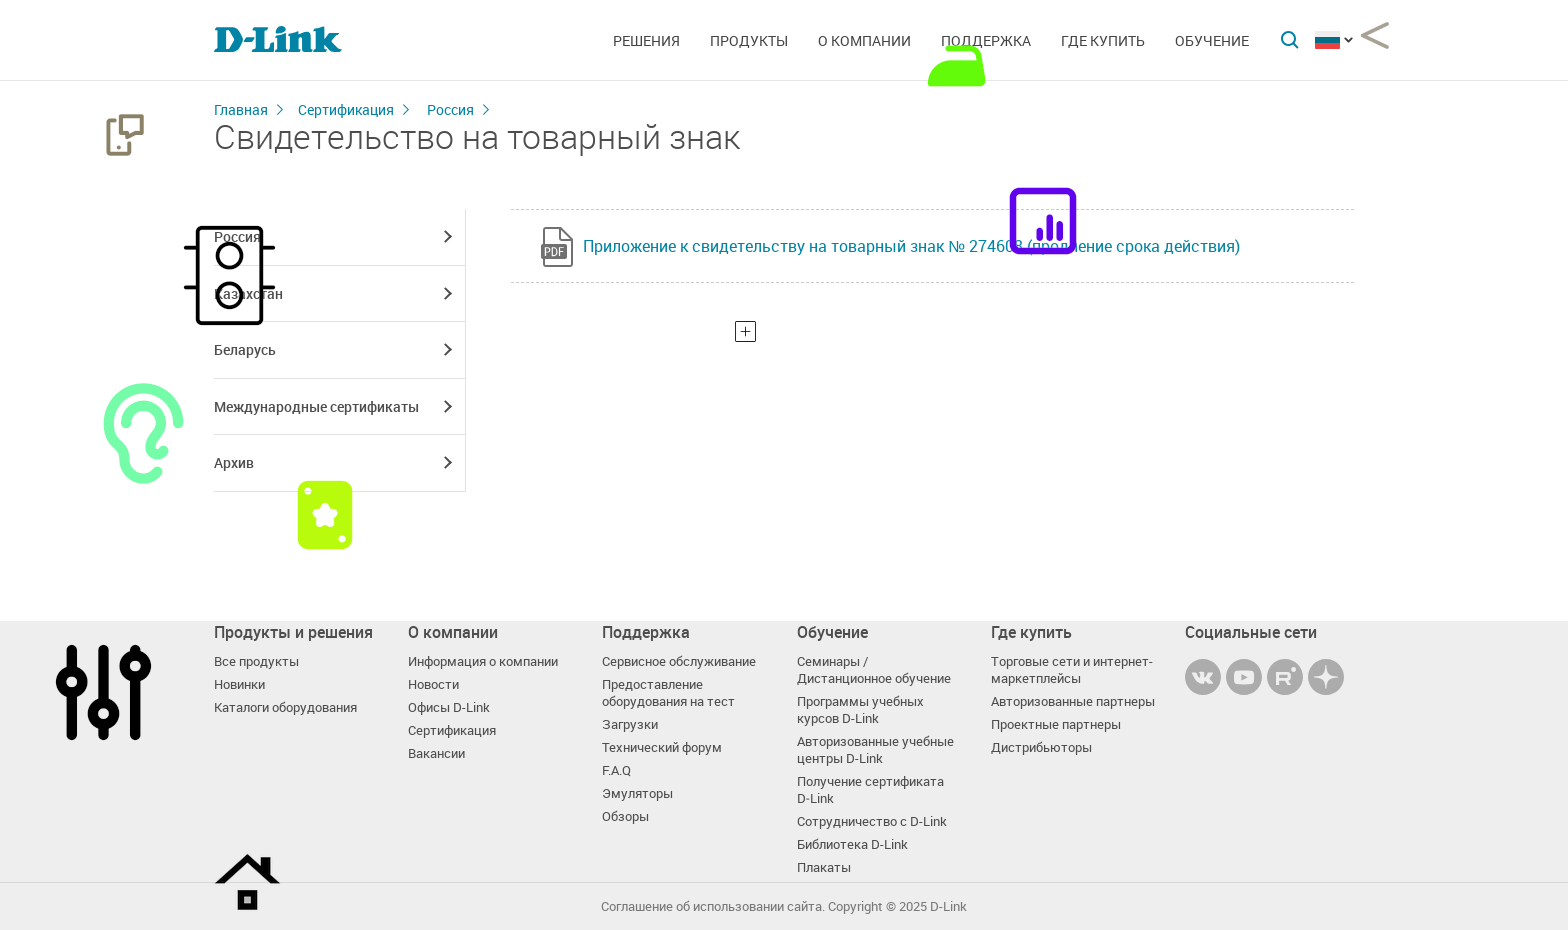  Describe the element at coordinates (229, 275) in the screenshot. I see `traffic or signal status indicator` at that location.